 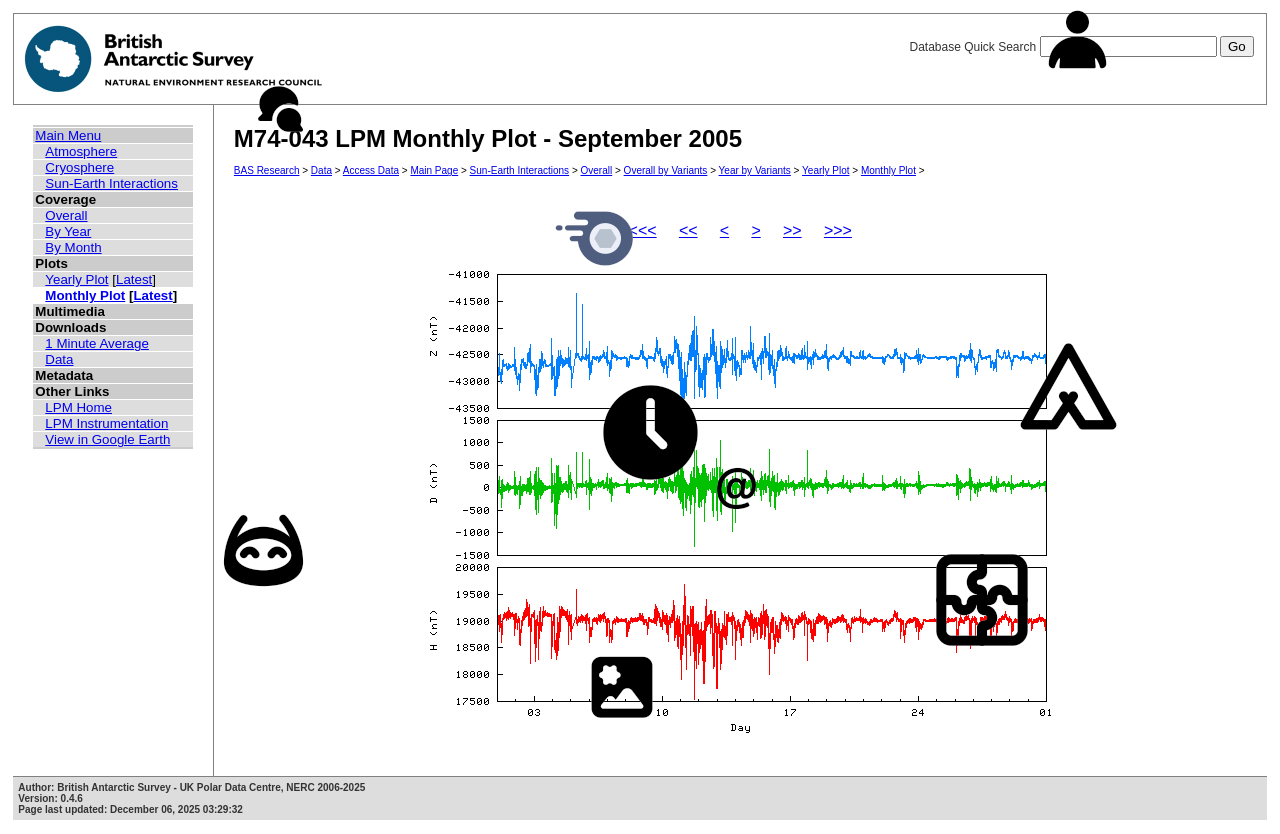 What do you see at coordinates (650, 432) in the screenshot?
I see `view message timestamps` at bounding box center [650, 432].